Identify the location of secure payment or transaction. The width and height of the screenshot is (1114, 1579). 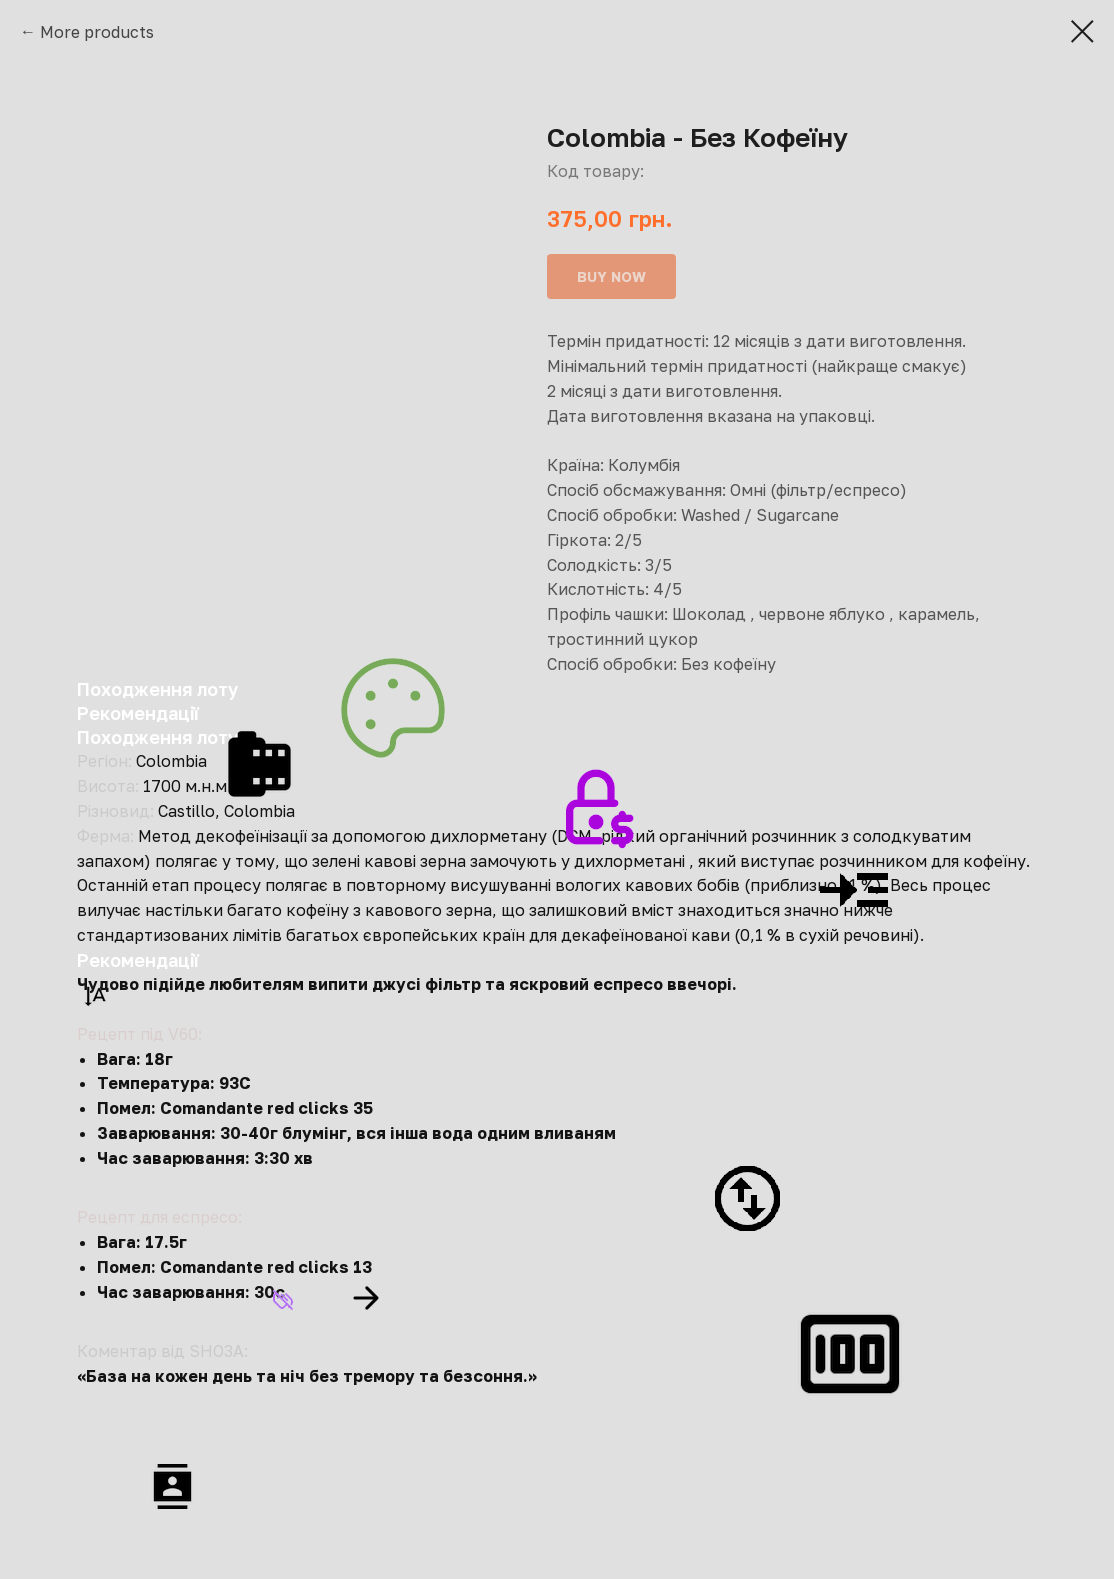
(596, 807).